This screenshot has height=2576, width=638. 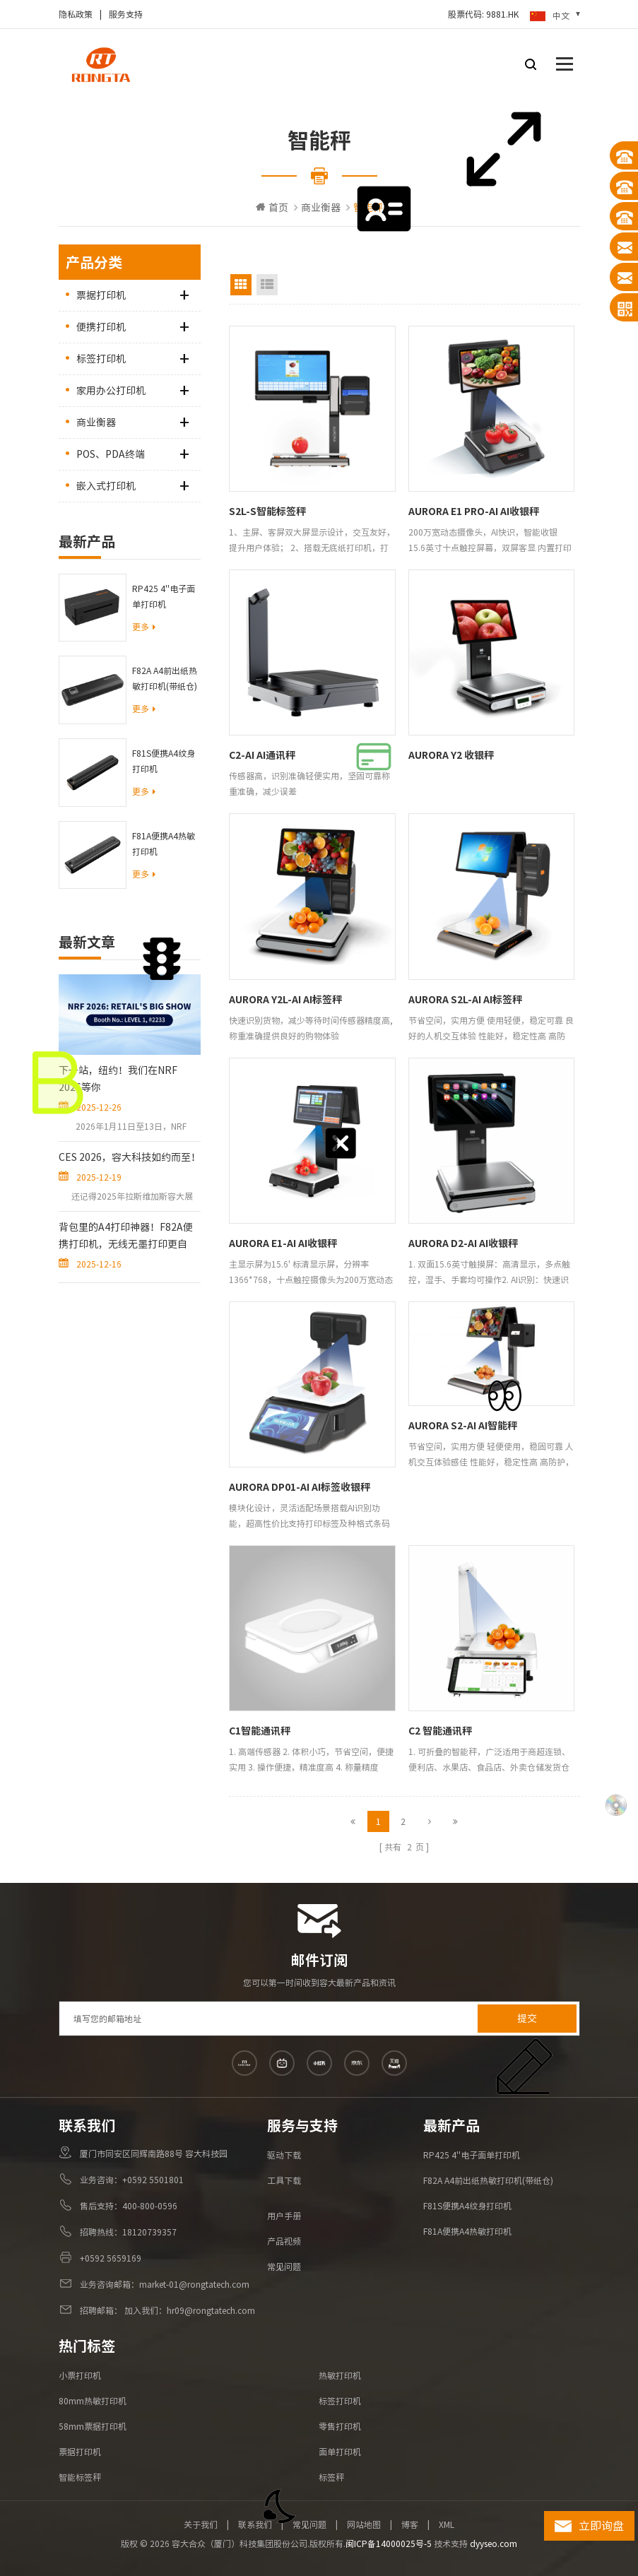 What do you see at coordinates (616, 1805) in the screenshot?
I see `audio CD or music disc detected` at bounding box center [616, 1805].